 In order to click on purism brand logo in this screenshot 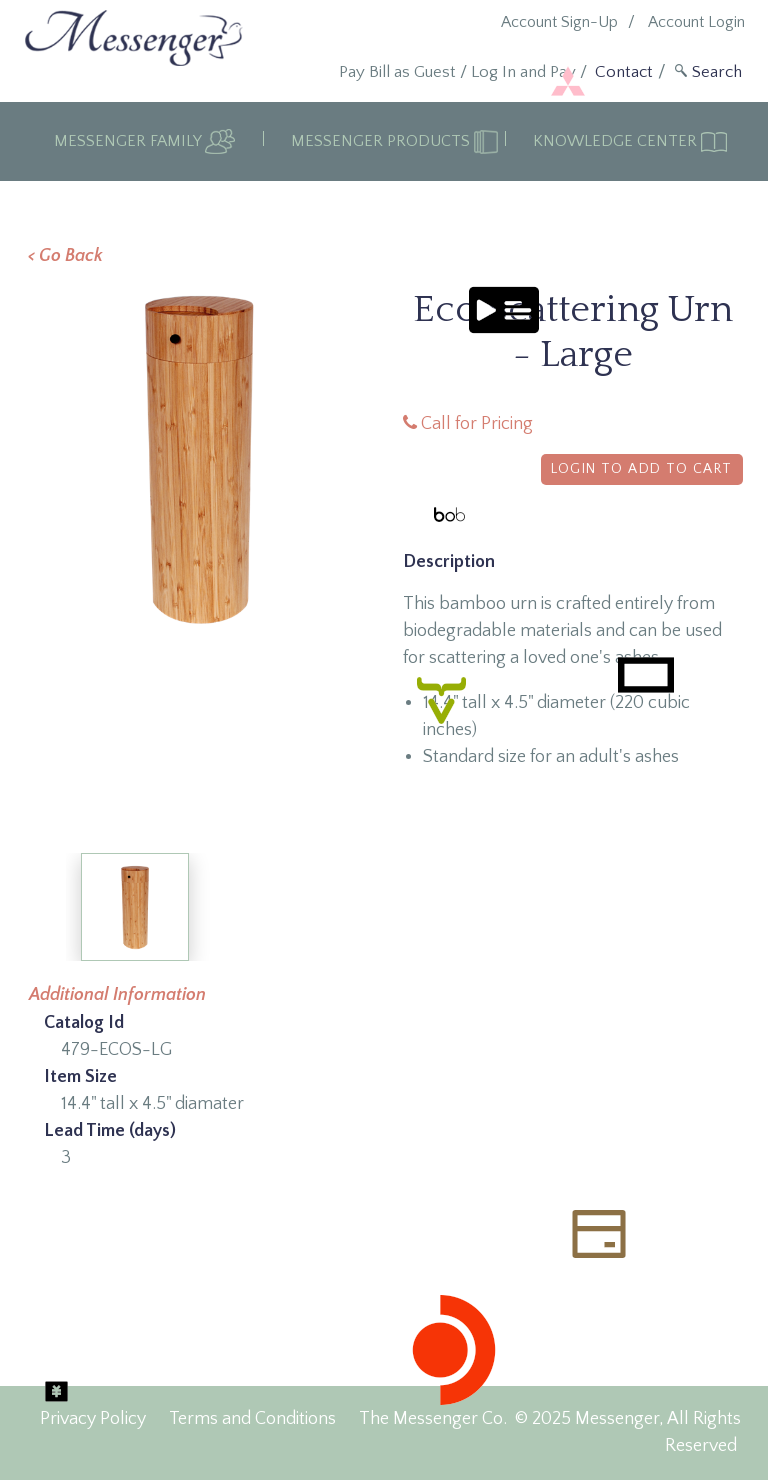, I will do `click(646, 675)`.